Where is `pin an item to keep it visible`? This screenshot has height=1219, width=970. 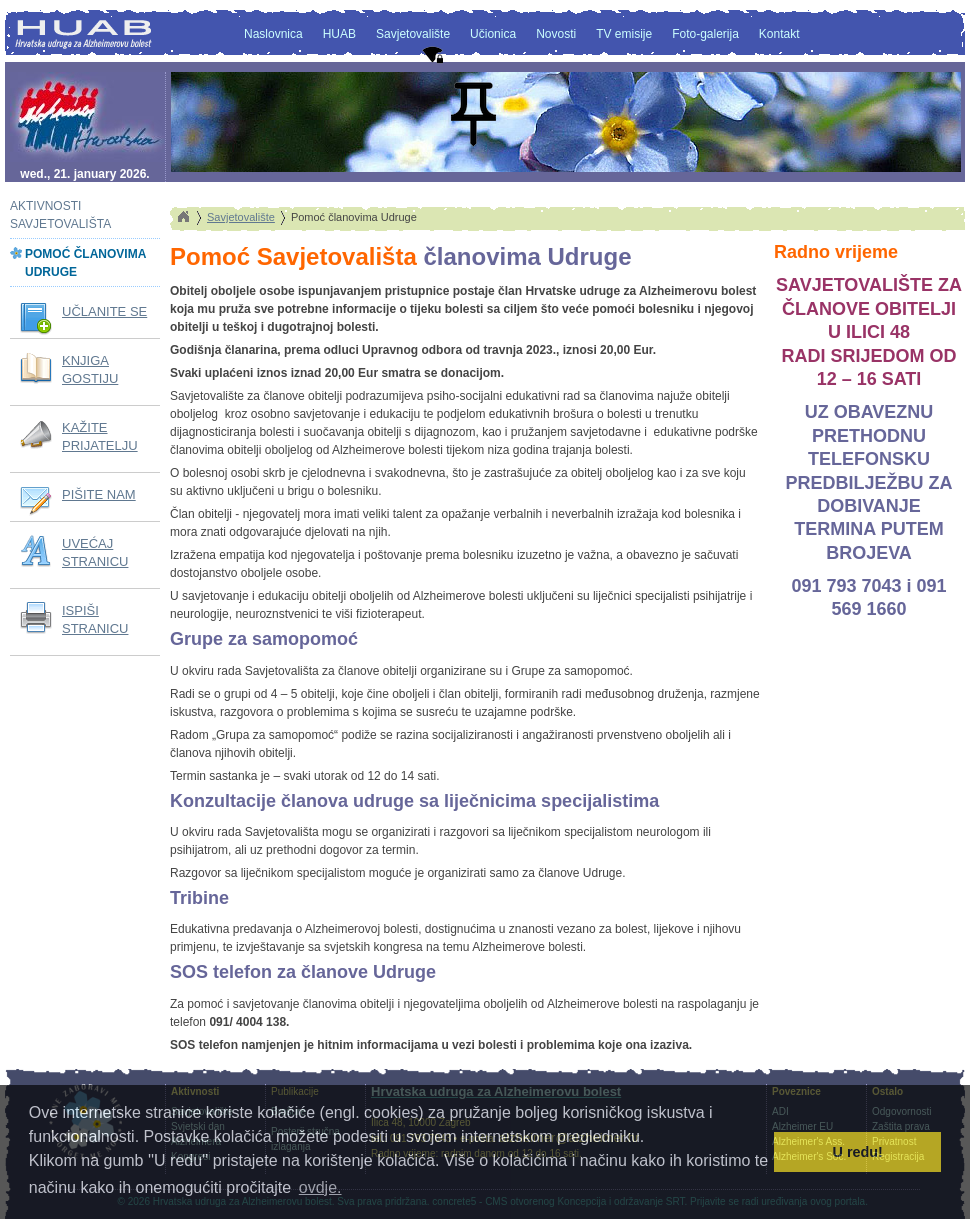 pin an item to keep it visible is located at coordinates (473, 114).